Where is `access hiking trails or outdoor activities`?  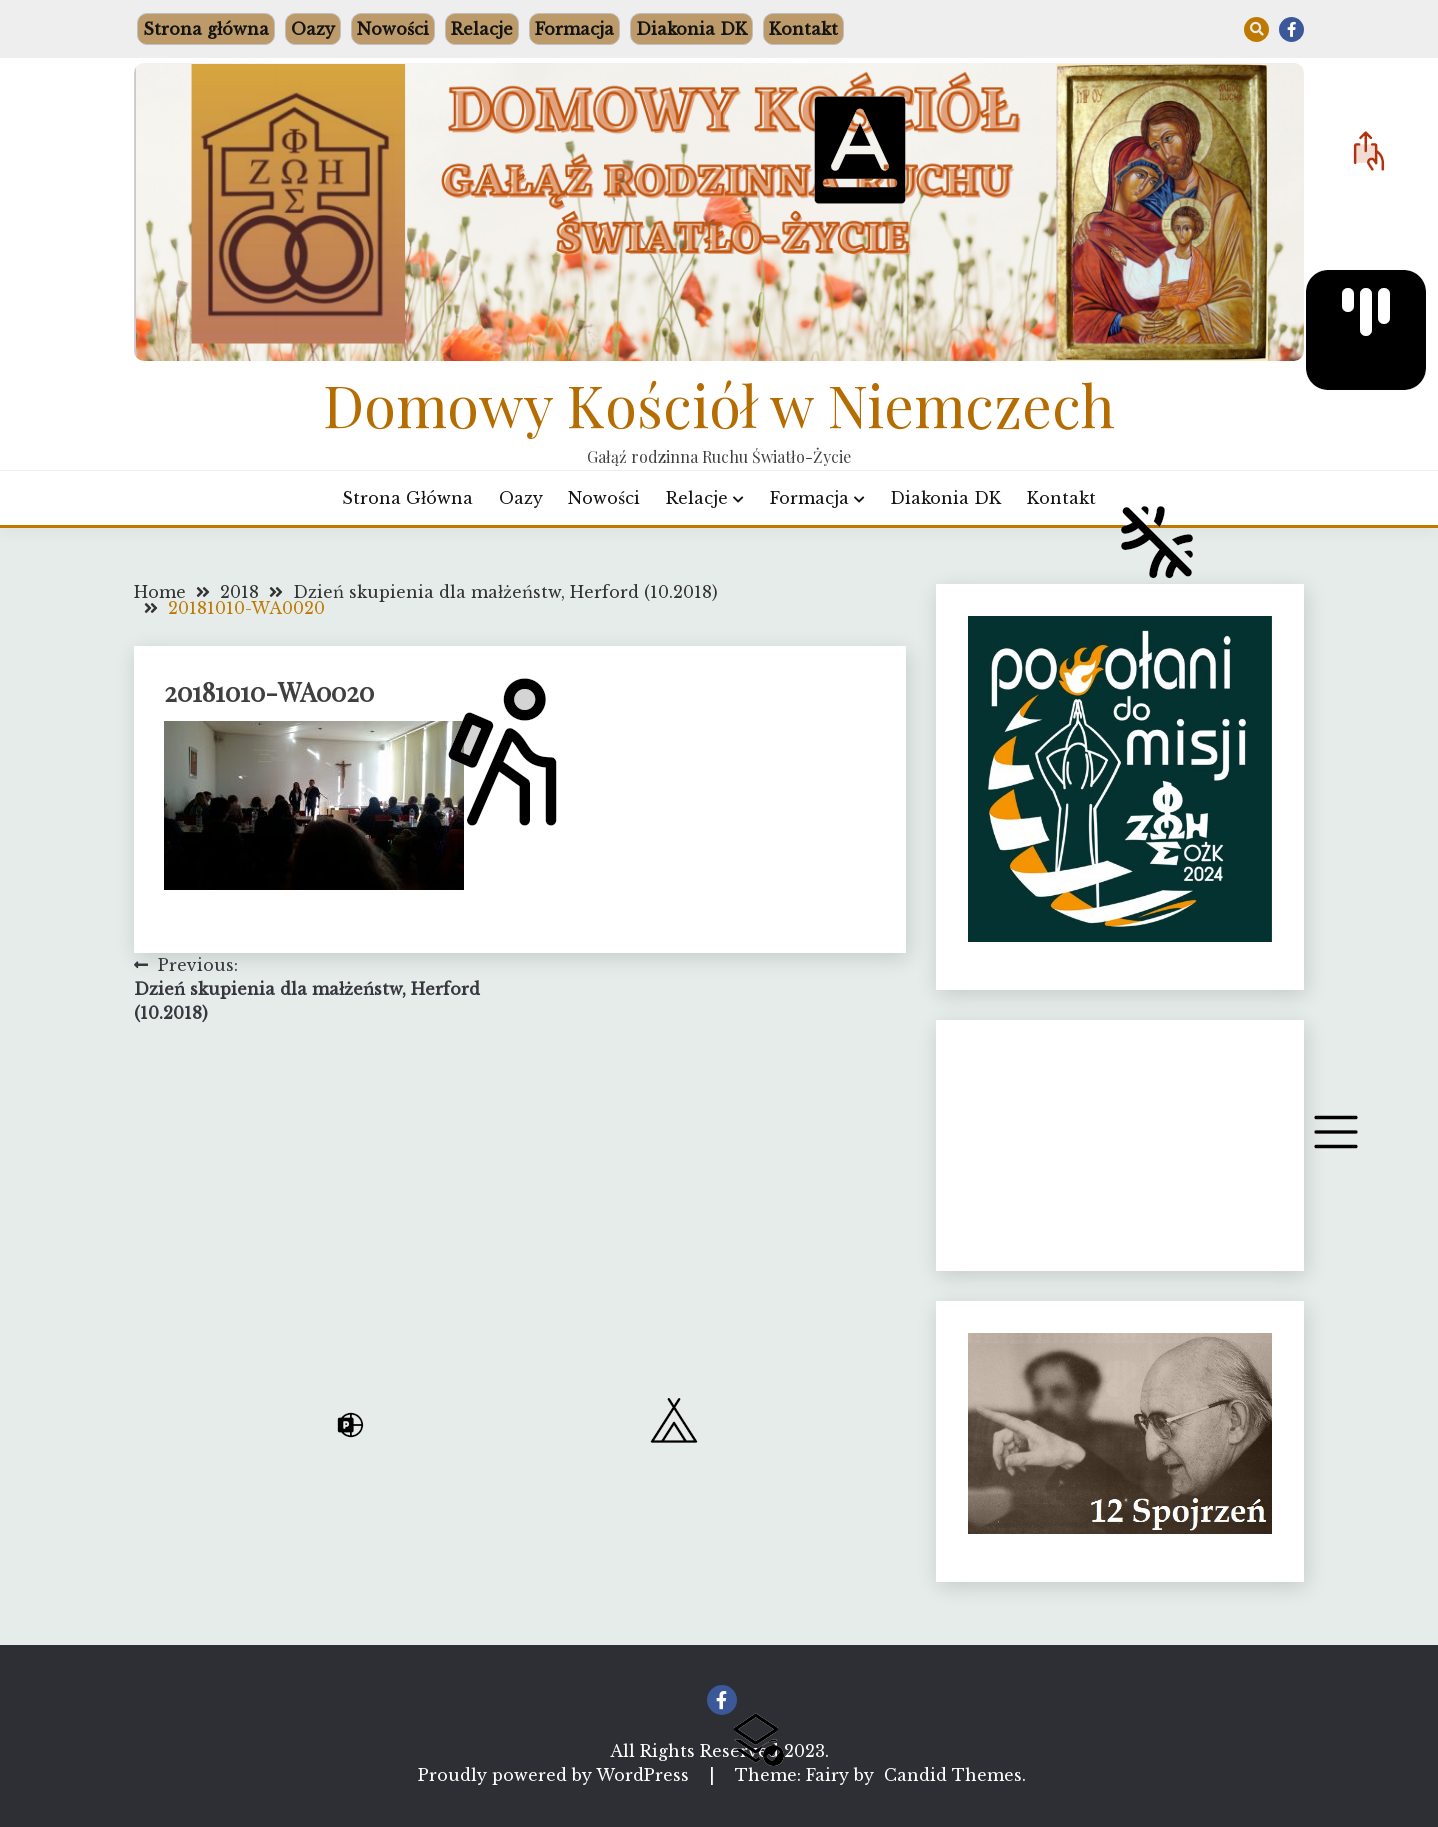 access hiking trails or outdoor activities is located at coordinates (509, 752).